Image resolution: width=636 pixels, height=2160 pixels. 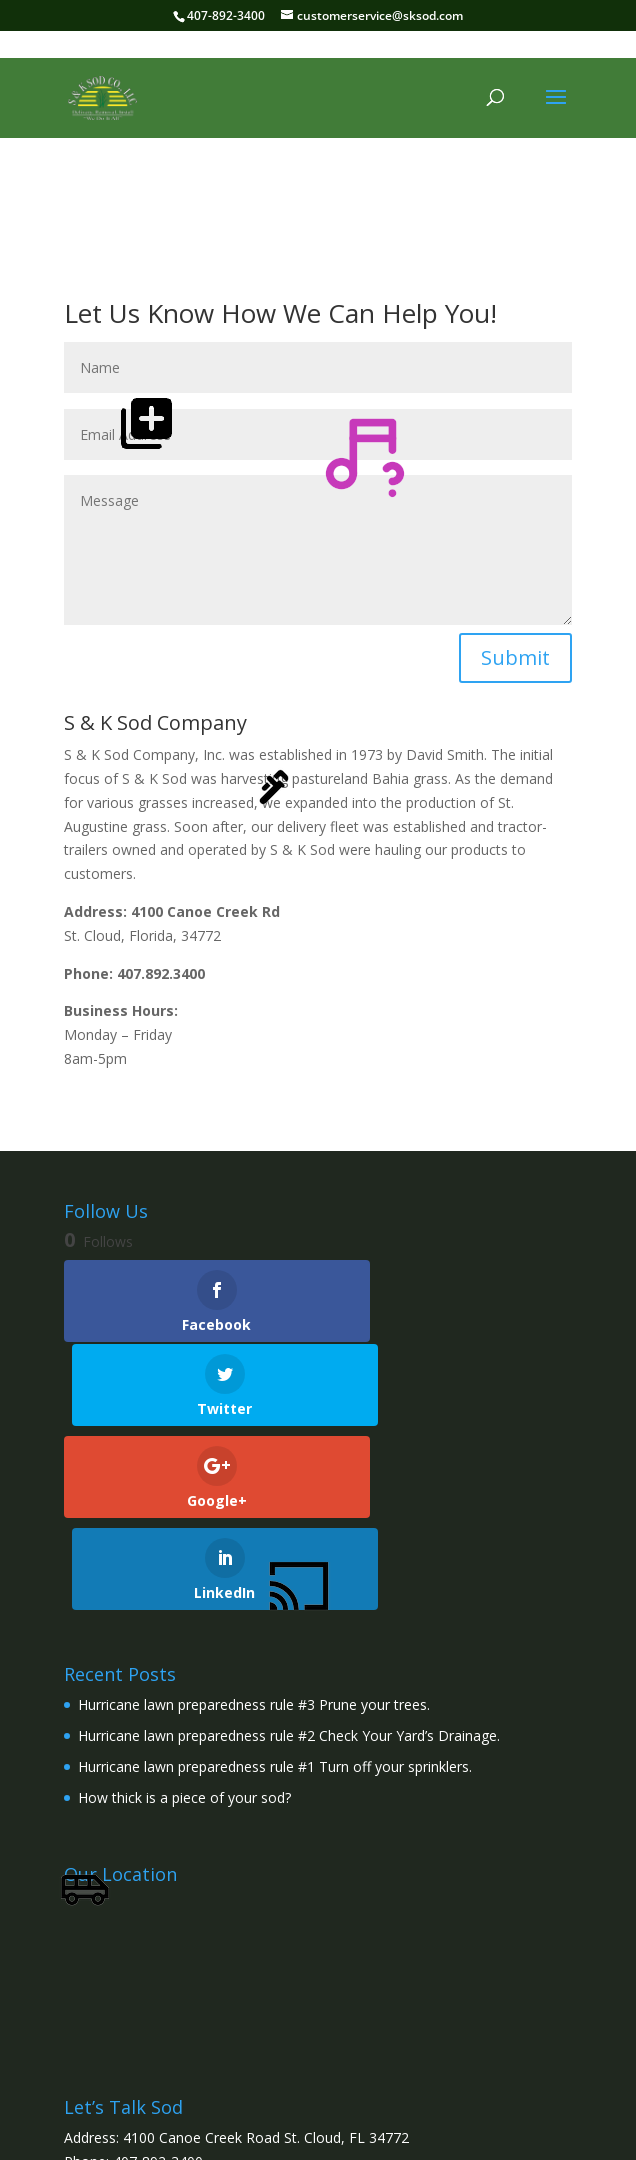 I want to click on access airport shuttle services, so click(x=85, y=1890).